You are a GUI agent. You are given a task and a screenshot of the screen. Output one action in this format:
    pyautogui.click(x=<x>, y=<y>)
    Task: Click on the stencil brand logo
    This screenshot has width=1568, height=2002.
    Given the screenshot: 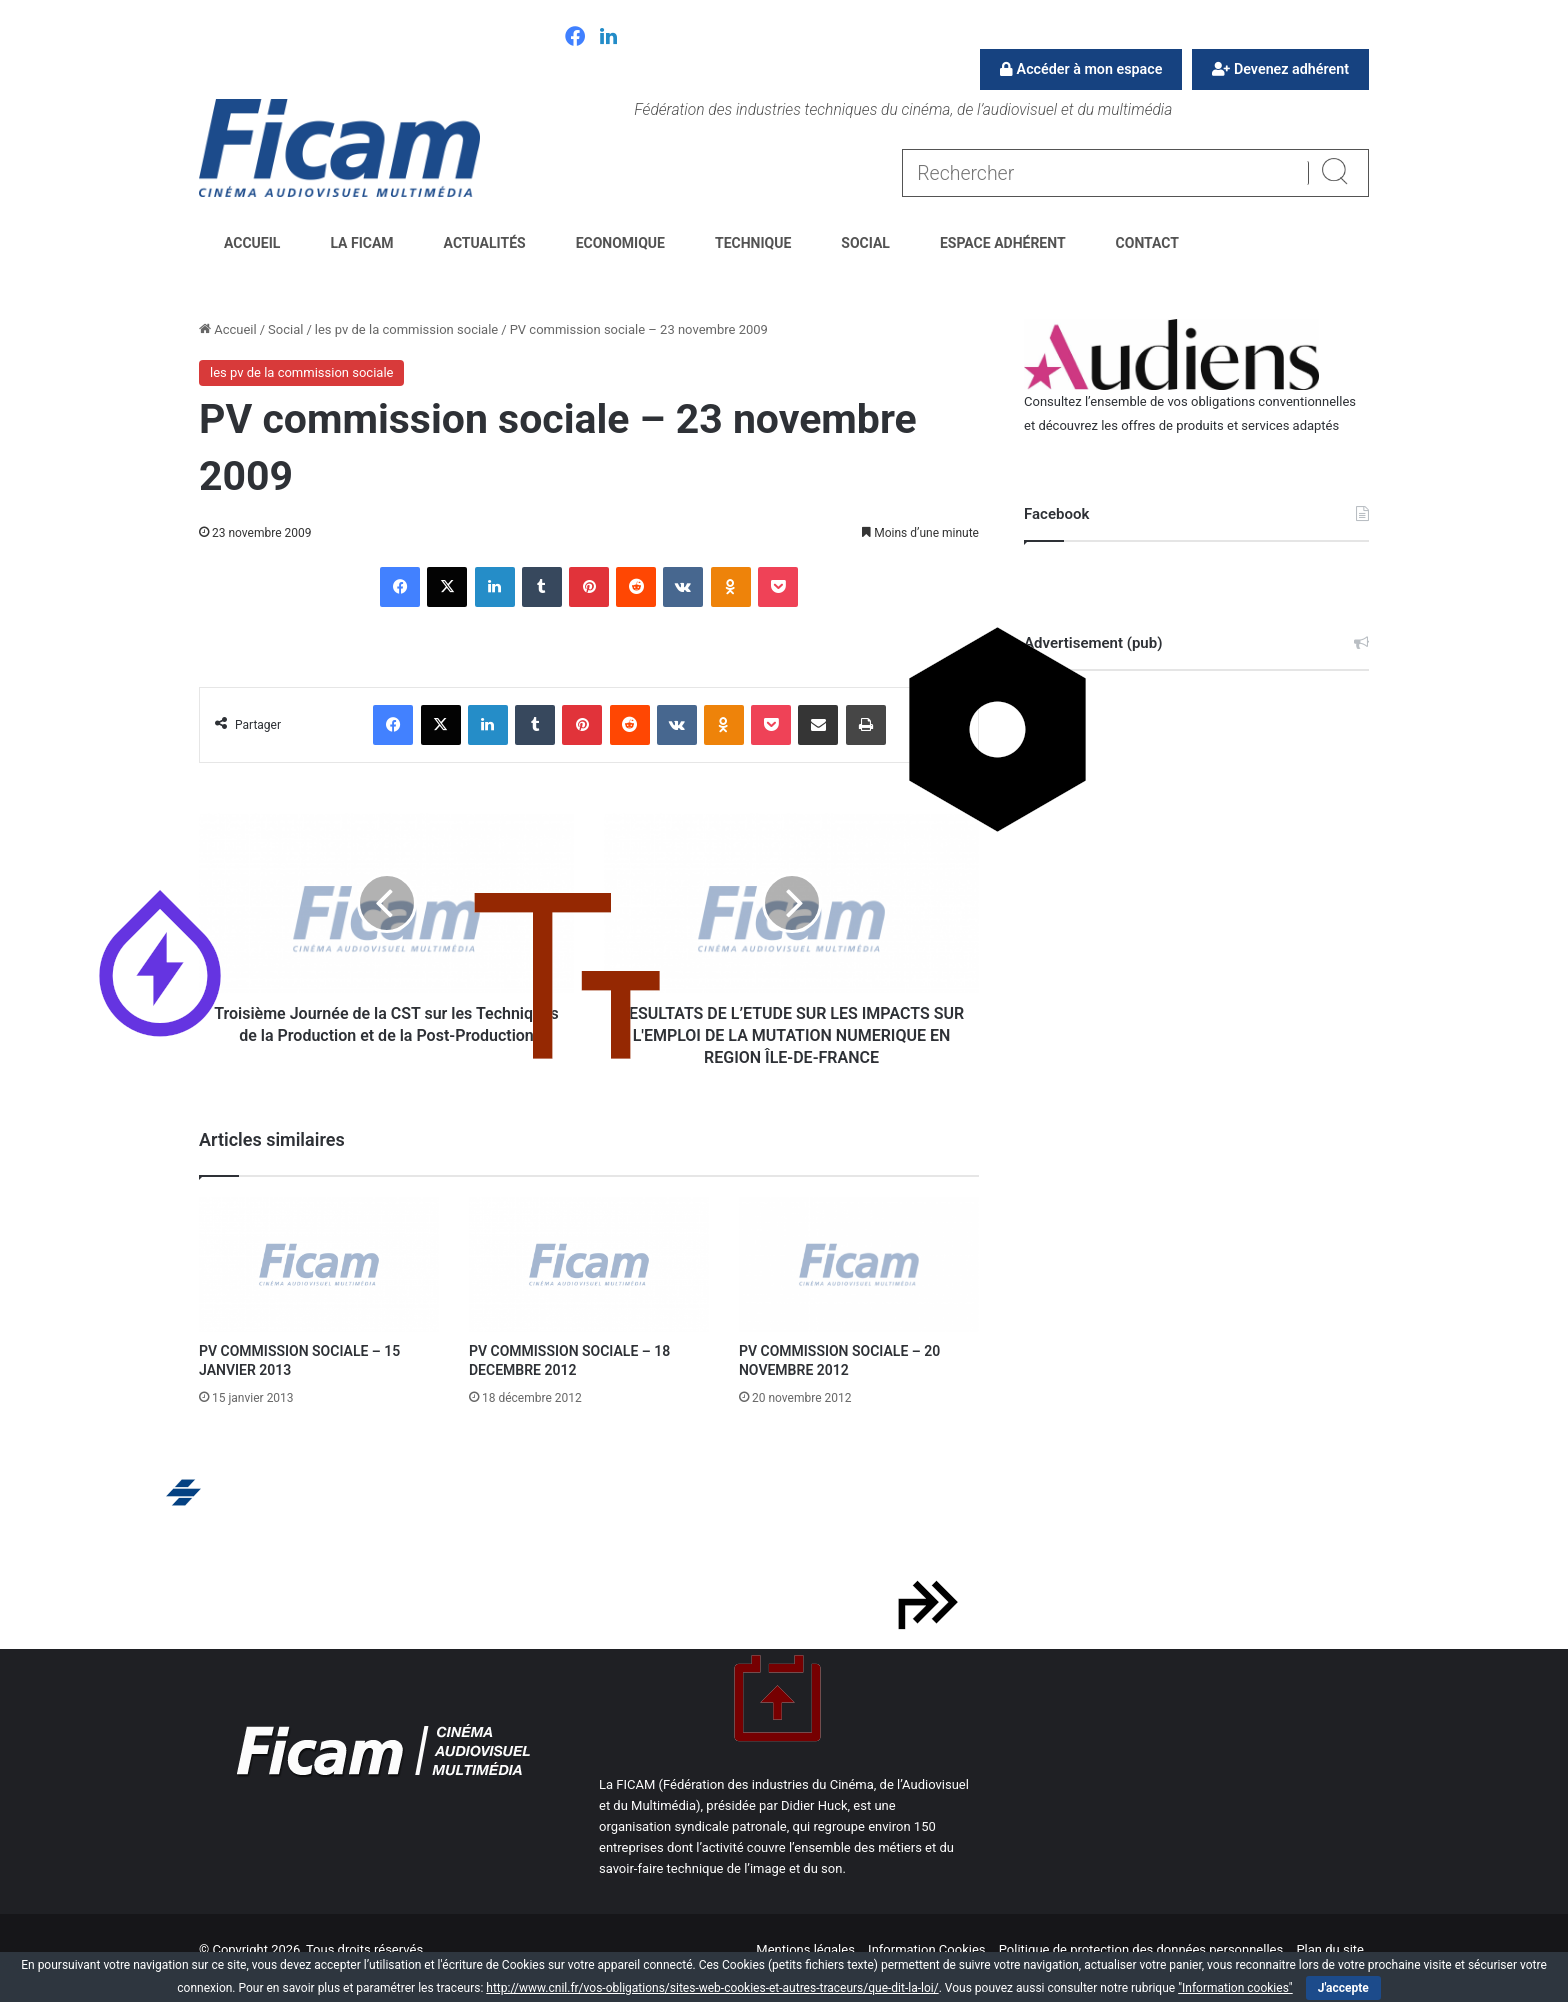 What is the action you would take?
    pyautogui.click(x=183, y=1492)
    